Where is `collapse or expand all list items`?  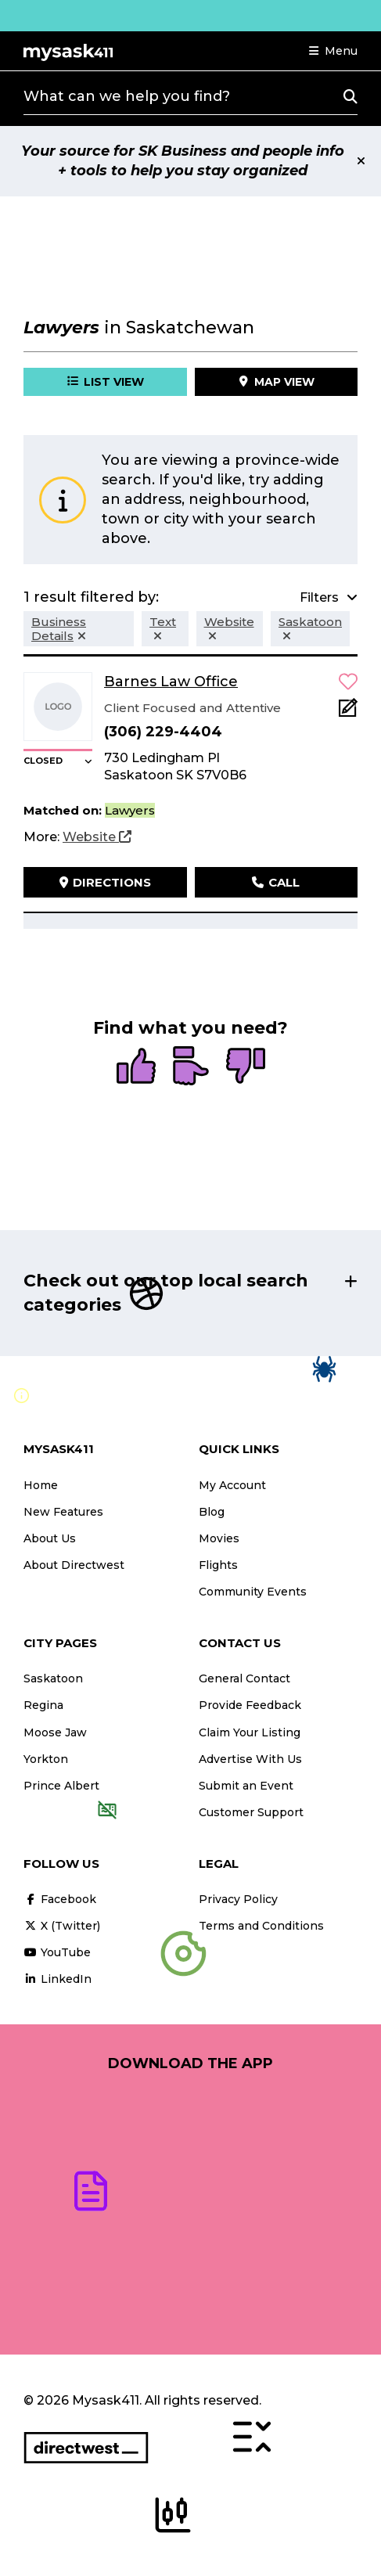
collapse or expand all list items is located at coordinates (252, 2437).